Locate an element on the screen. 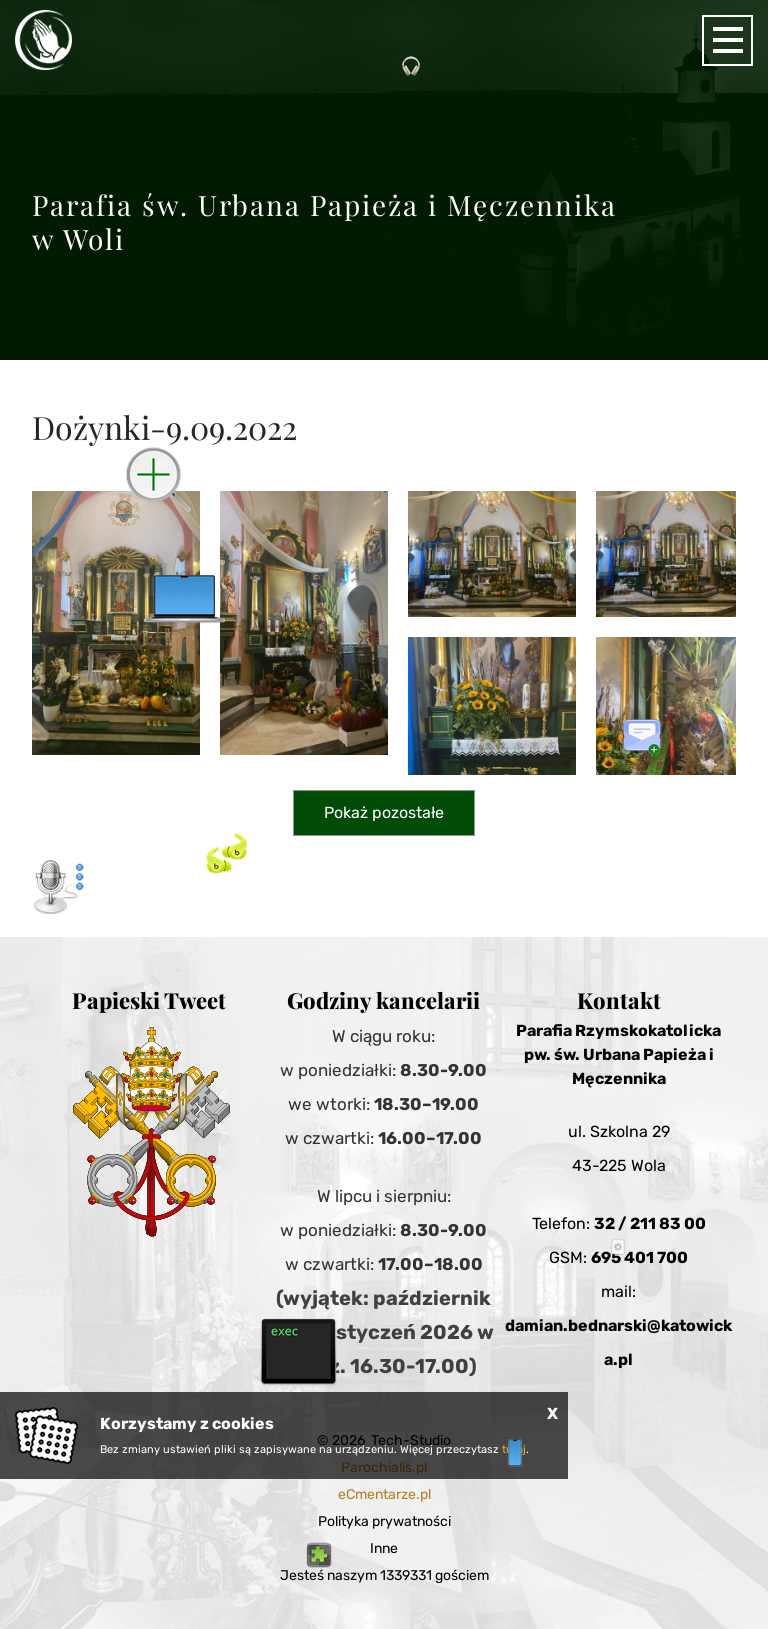 Image resolution: width=768 pixels, height=1629 pixels. a desktop application shortcut file is located at coordinates (618, 1247).